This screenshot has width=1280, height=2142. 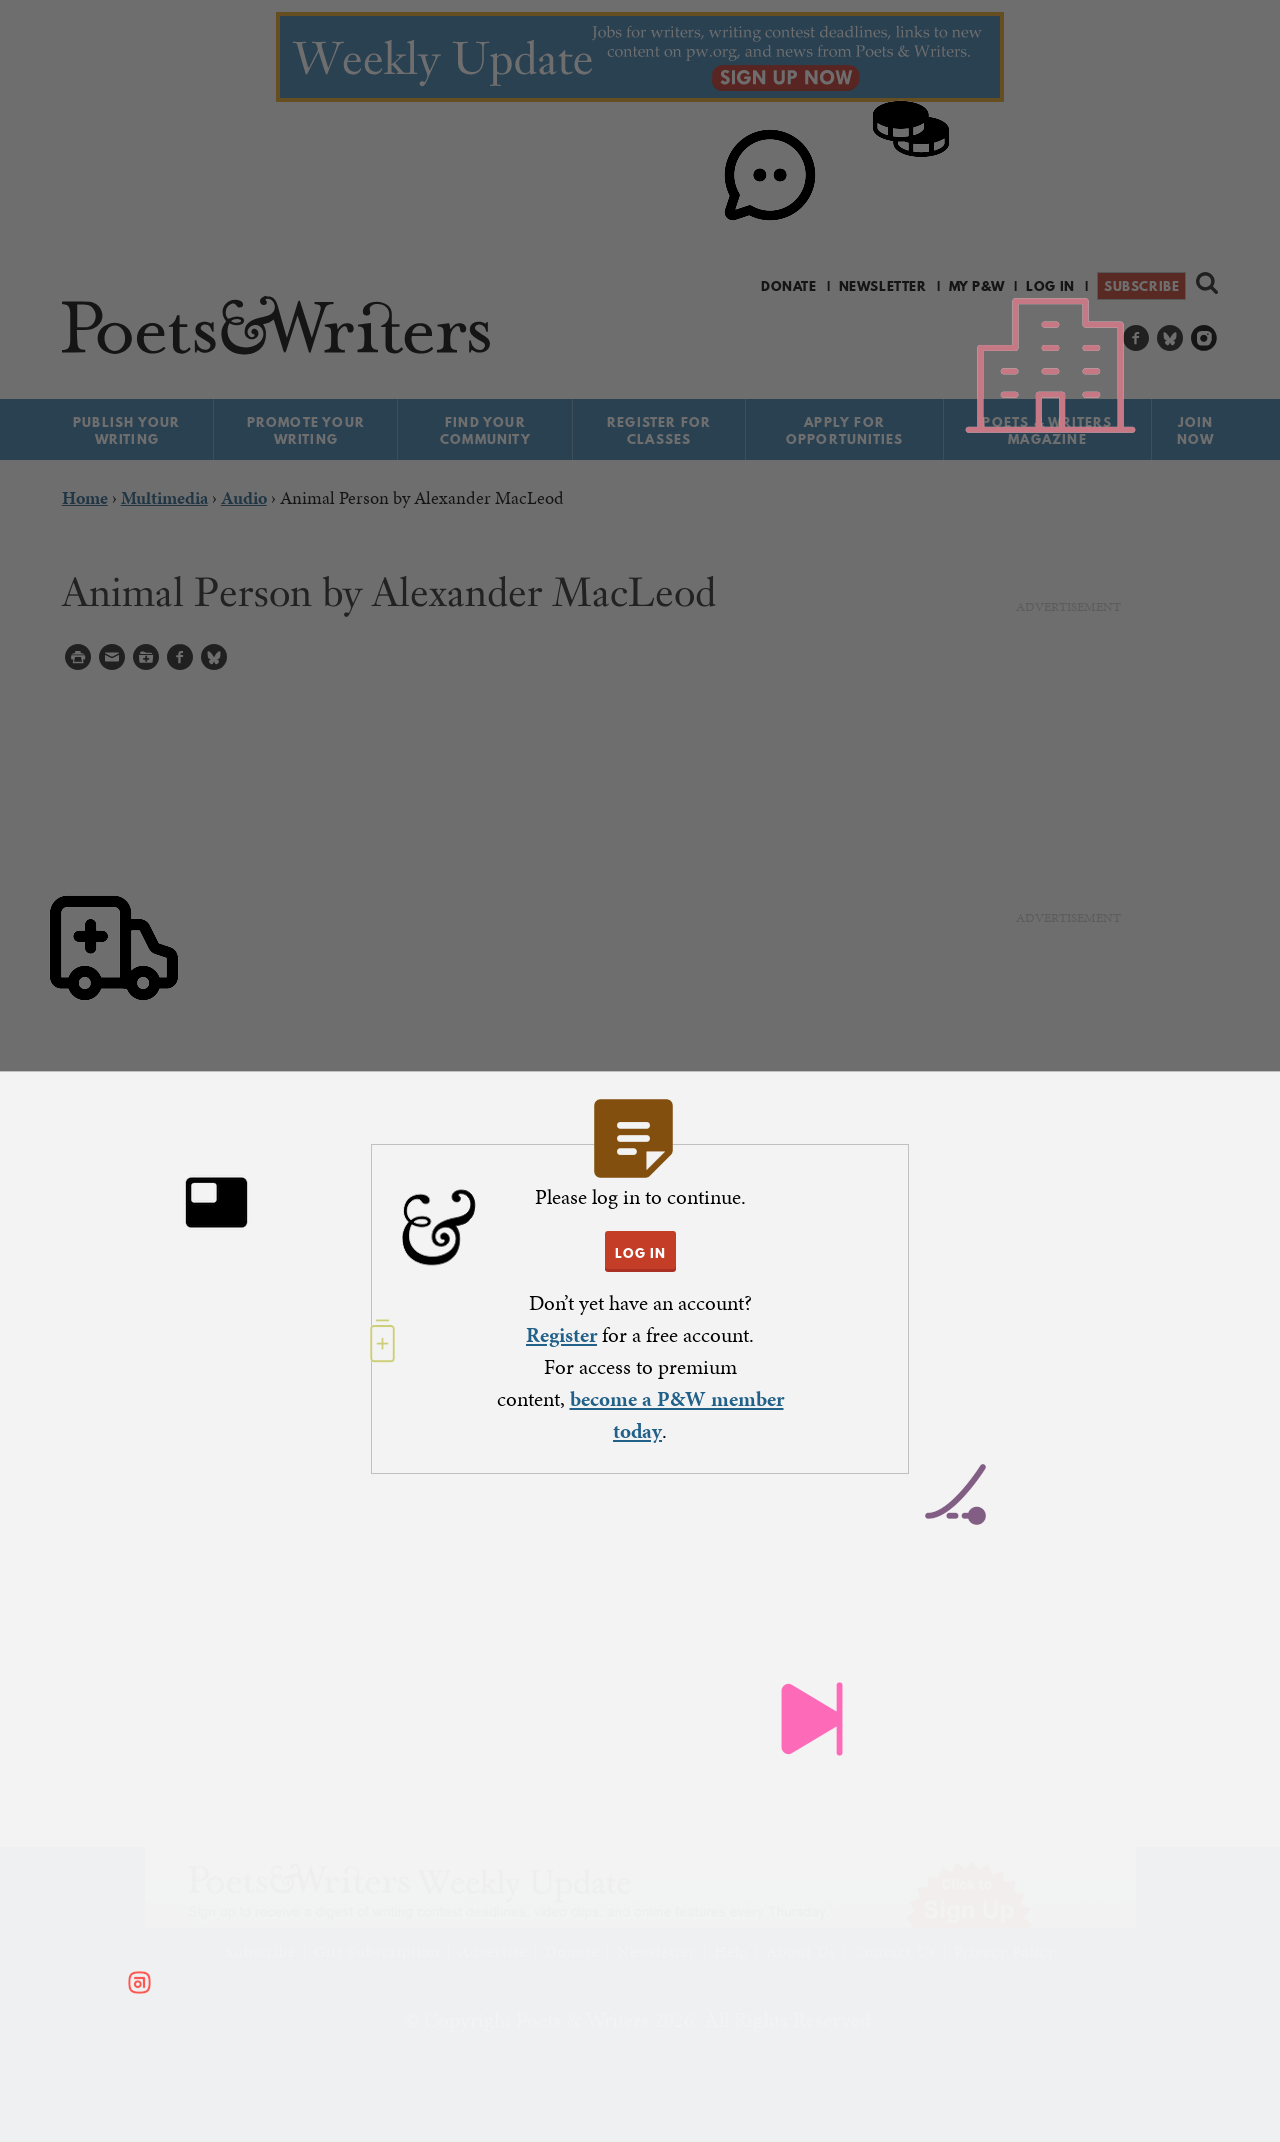 What do you see at coordinates (911, 129) in the screenshot?
I see `view your coin balance or currency` at bounding box center [911, 129].